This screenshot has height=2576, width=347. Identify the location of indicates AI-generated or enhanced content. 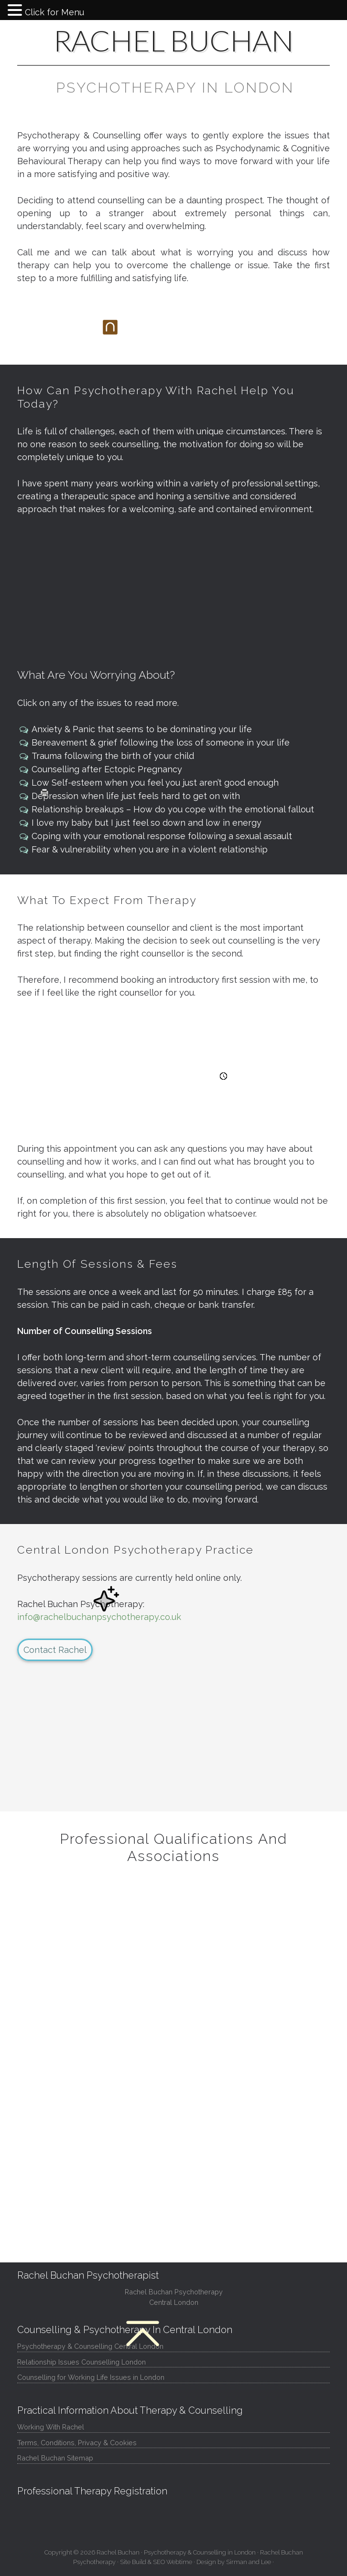
(106, 1599).